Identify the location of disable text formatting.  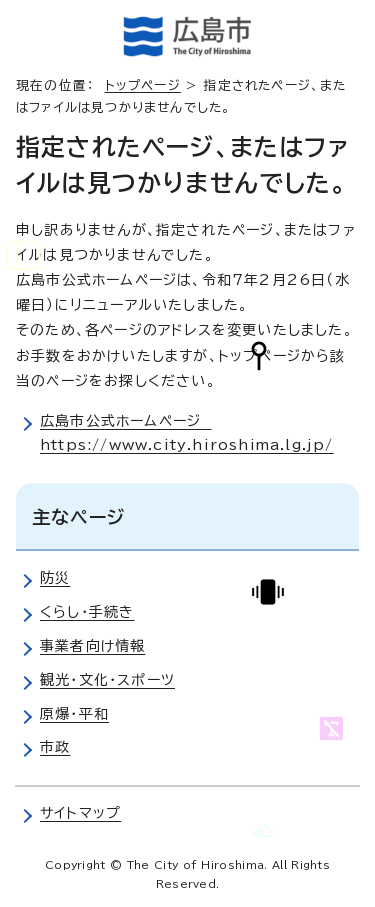
(331, 728).